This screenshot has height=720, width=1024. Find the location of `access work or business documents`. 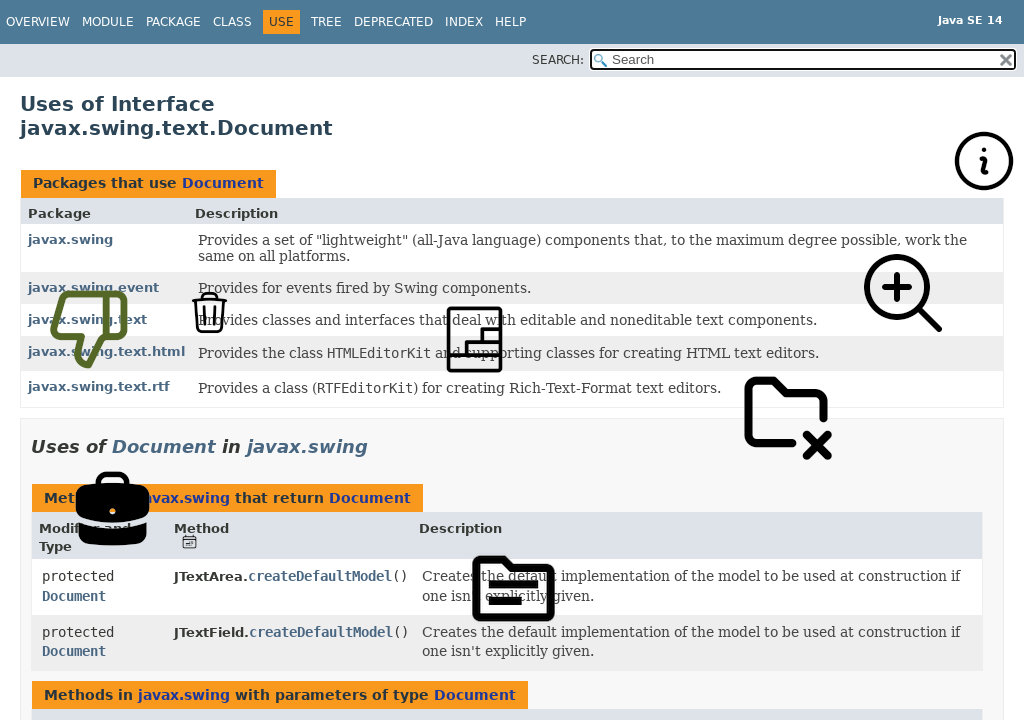

access work or business documents is located at coordinates (112, 508).